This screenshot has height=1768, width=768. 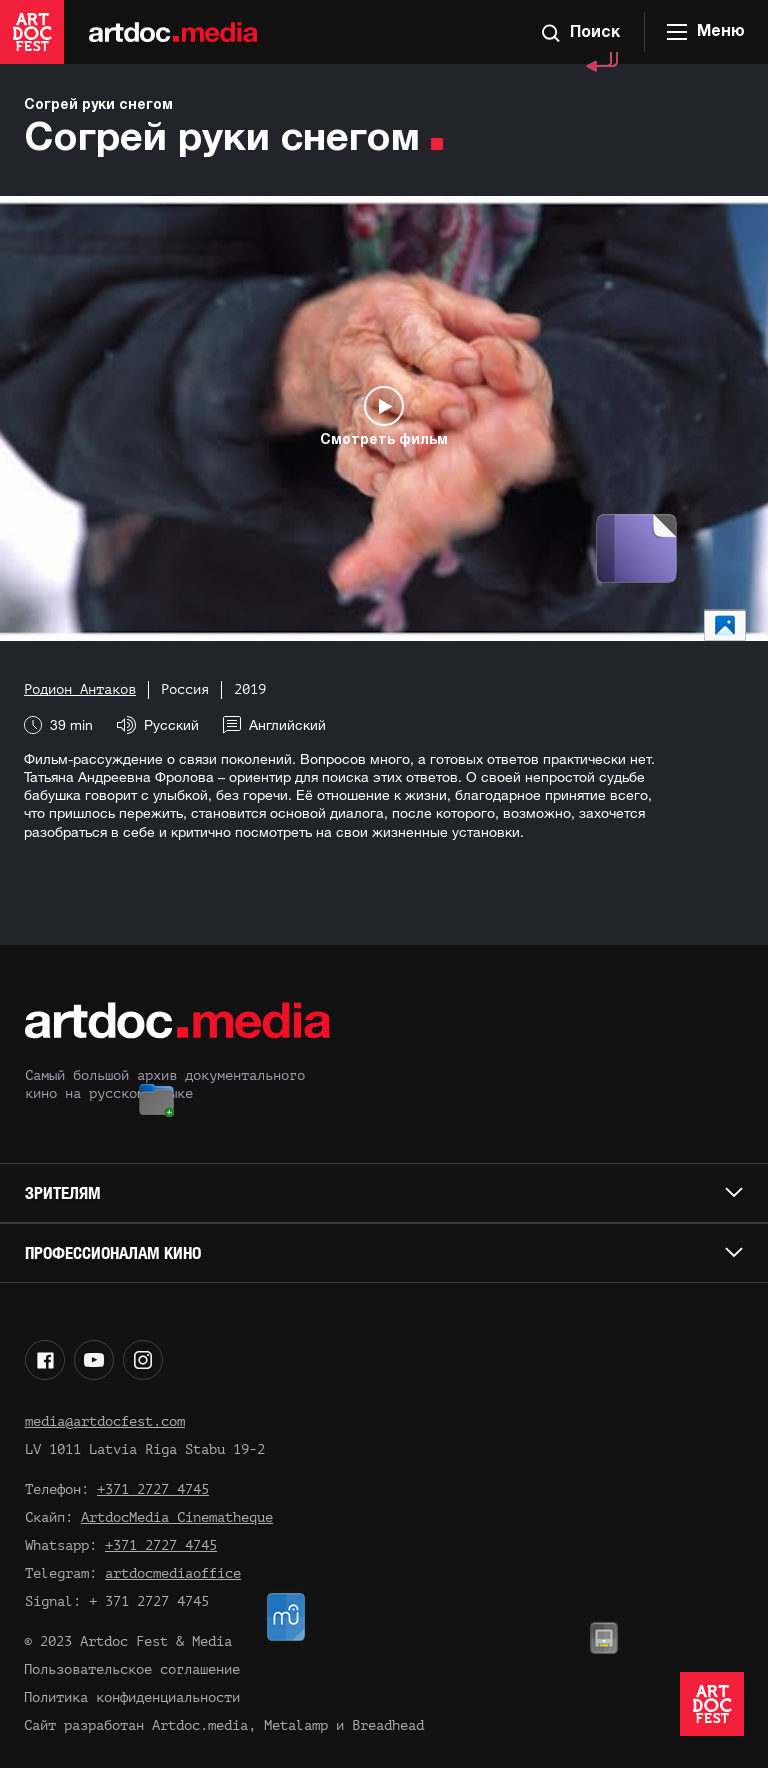 I want to click on change your desktop wallpaper, so click(x=636, y=545).